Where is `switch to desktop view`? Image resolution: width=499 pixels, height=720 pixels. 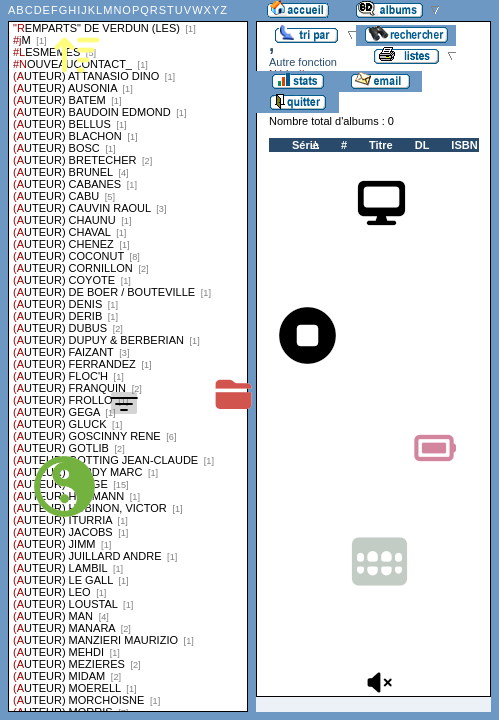 switch to desktop view is located at coordinates (381, 201).